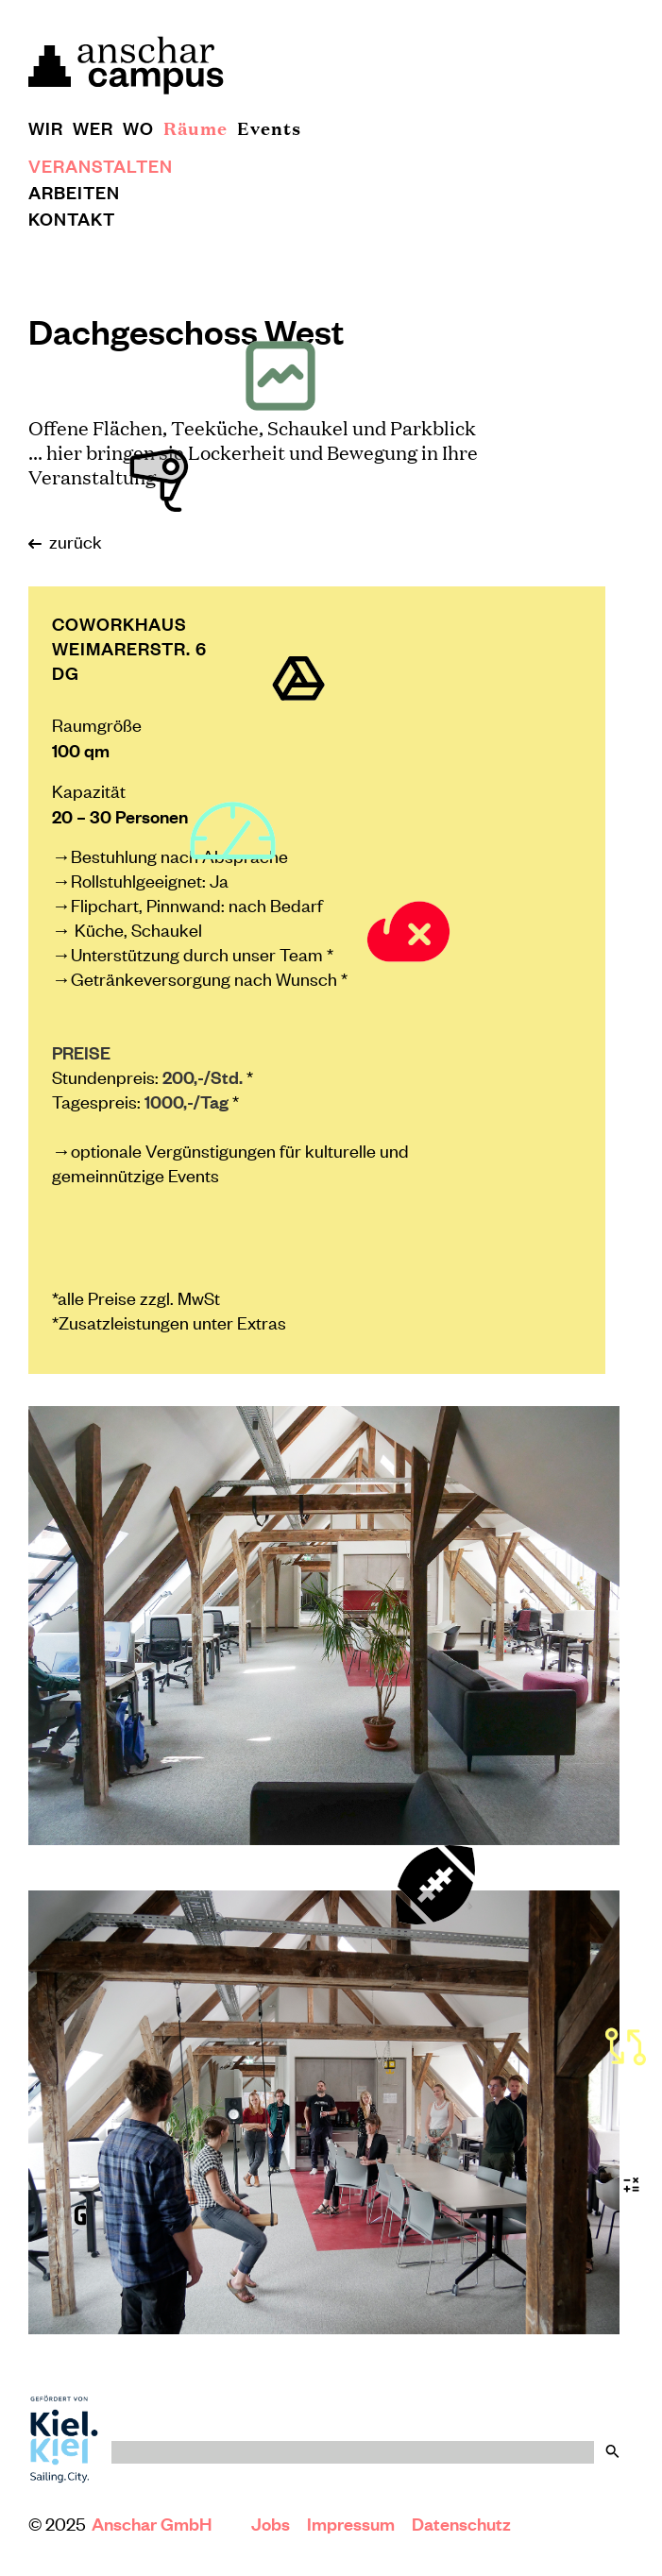  What do you see at coordinates (631, 2184) in the screenshot?
I see `open calculator` at bounding box center [631, 2184].